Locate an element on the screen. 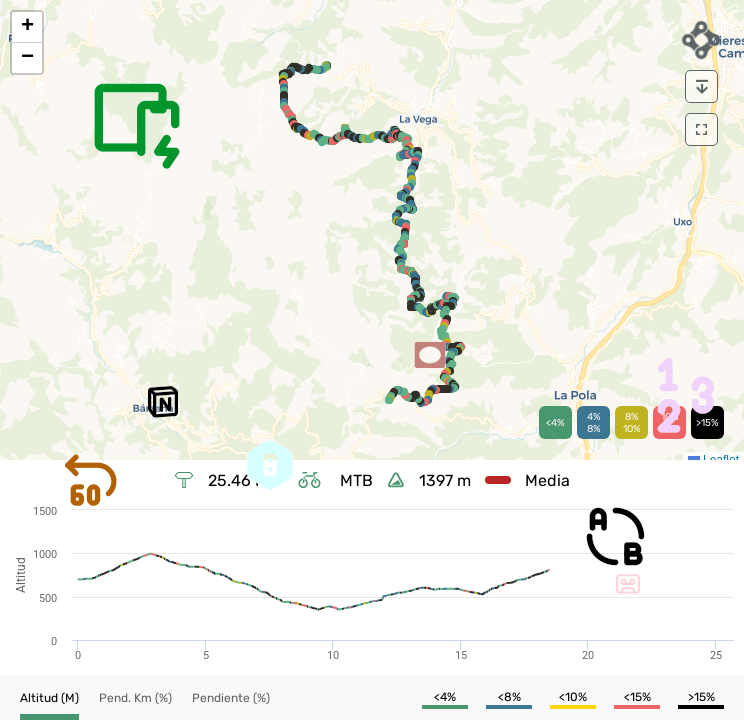 This screenshot has width=744, height=720. apply vignette effect to image is located at coordinates (430, 355).